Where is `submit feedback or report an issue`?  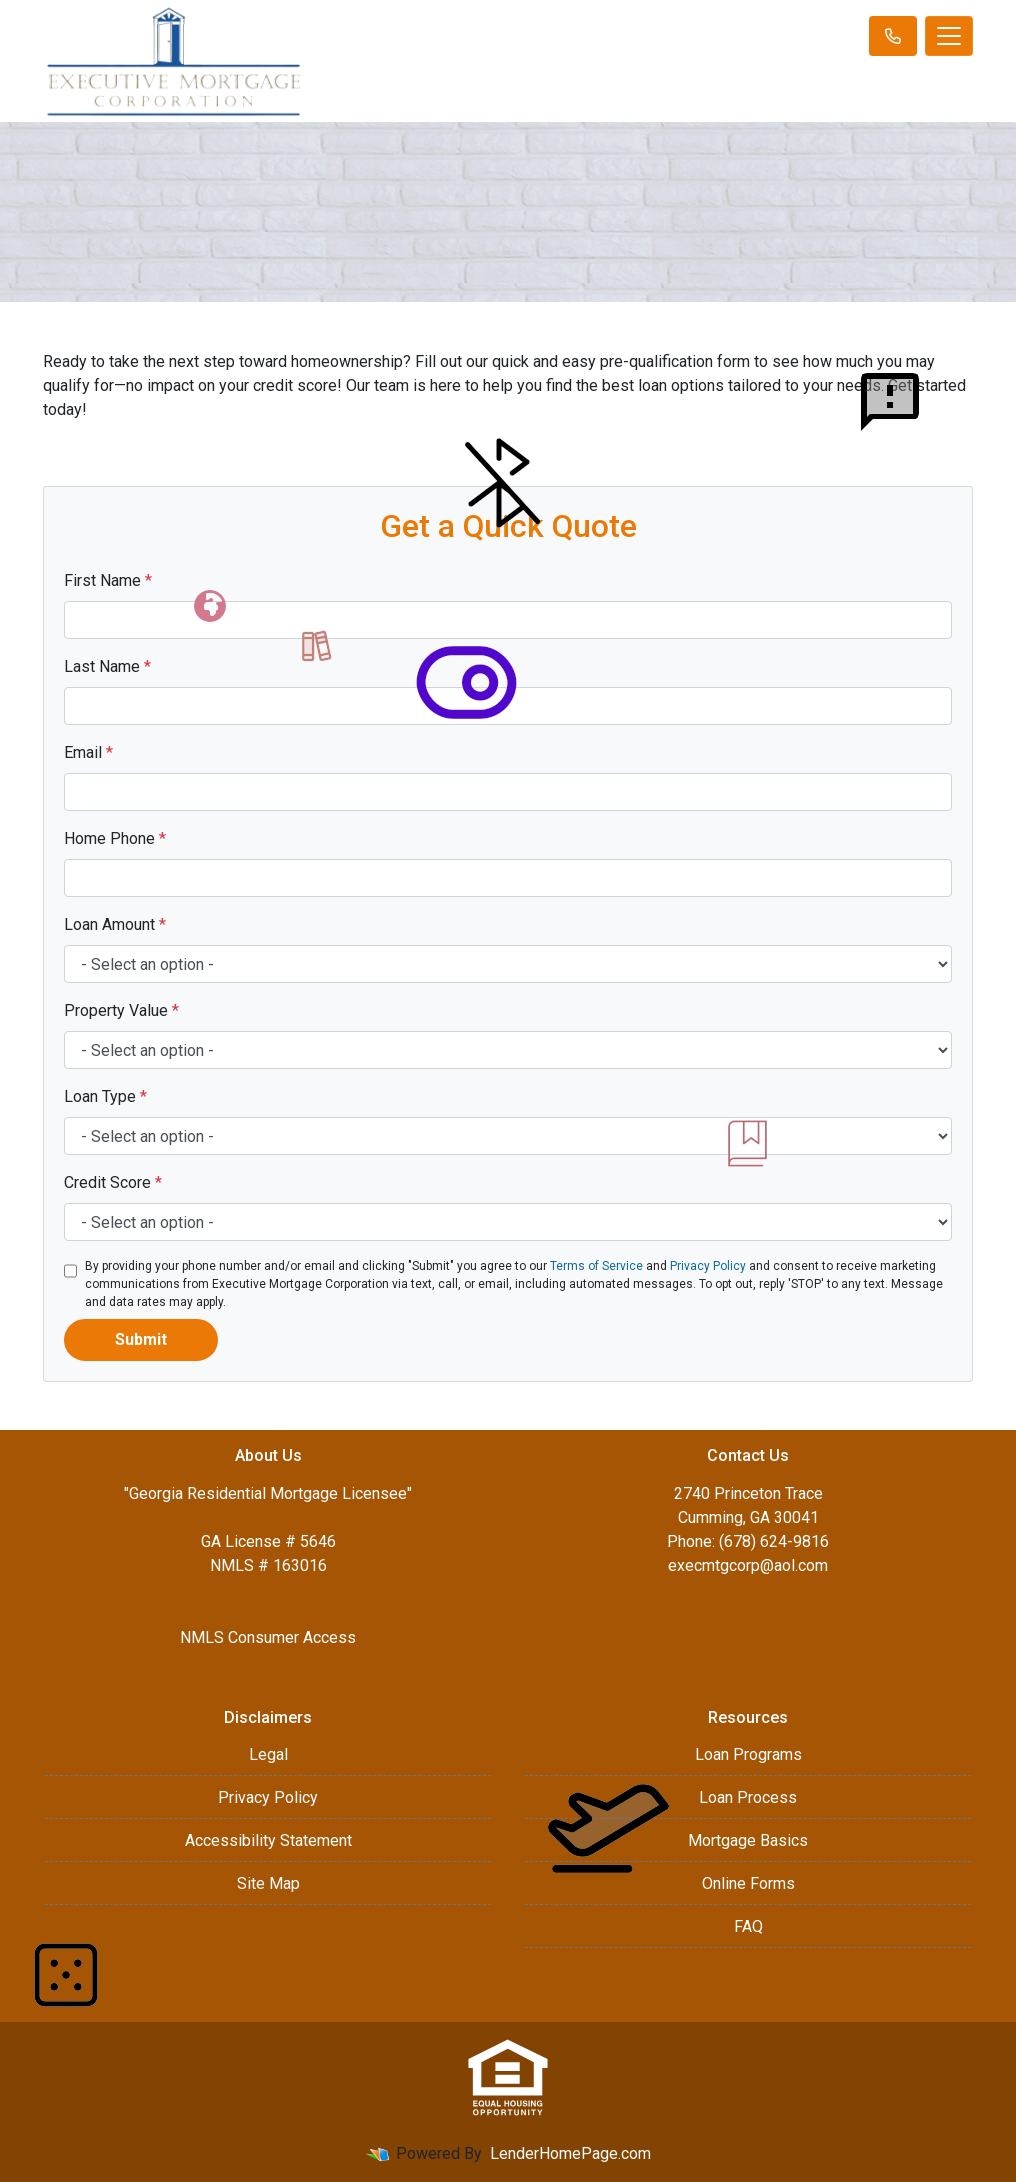
submit feedback or report an issue is located at coordinates (890, 402).